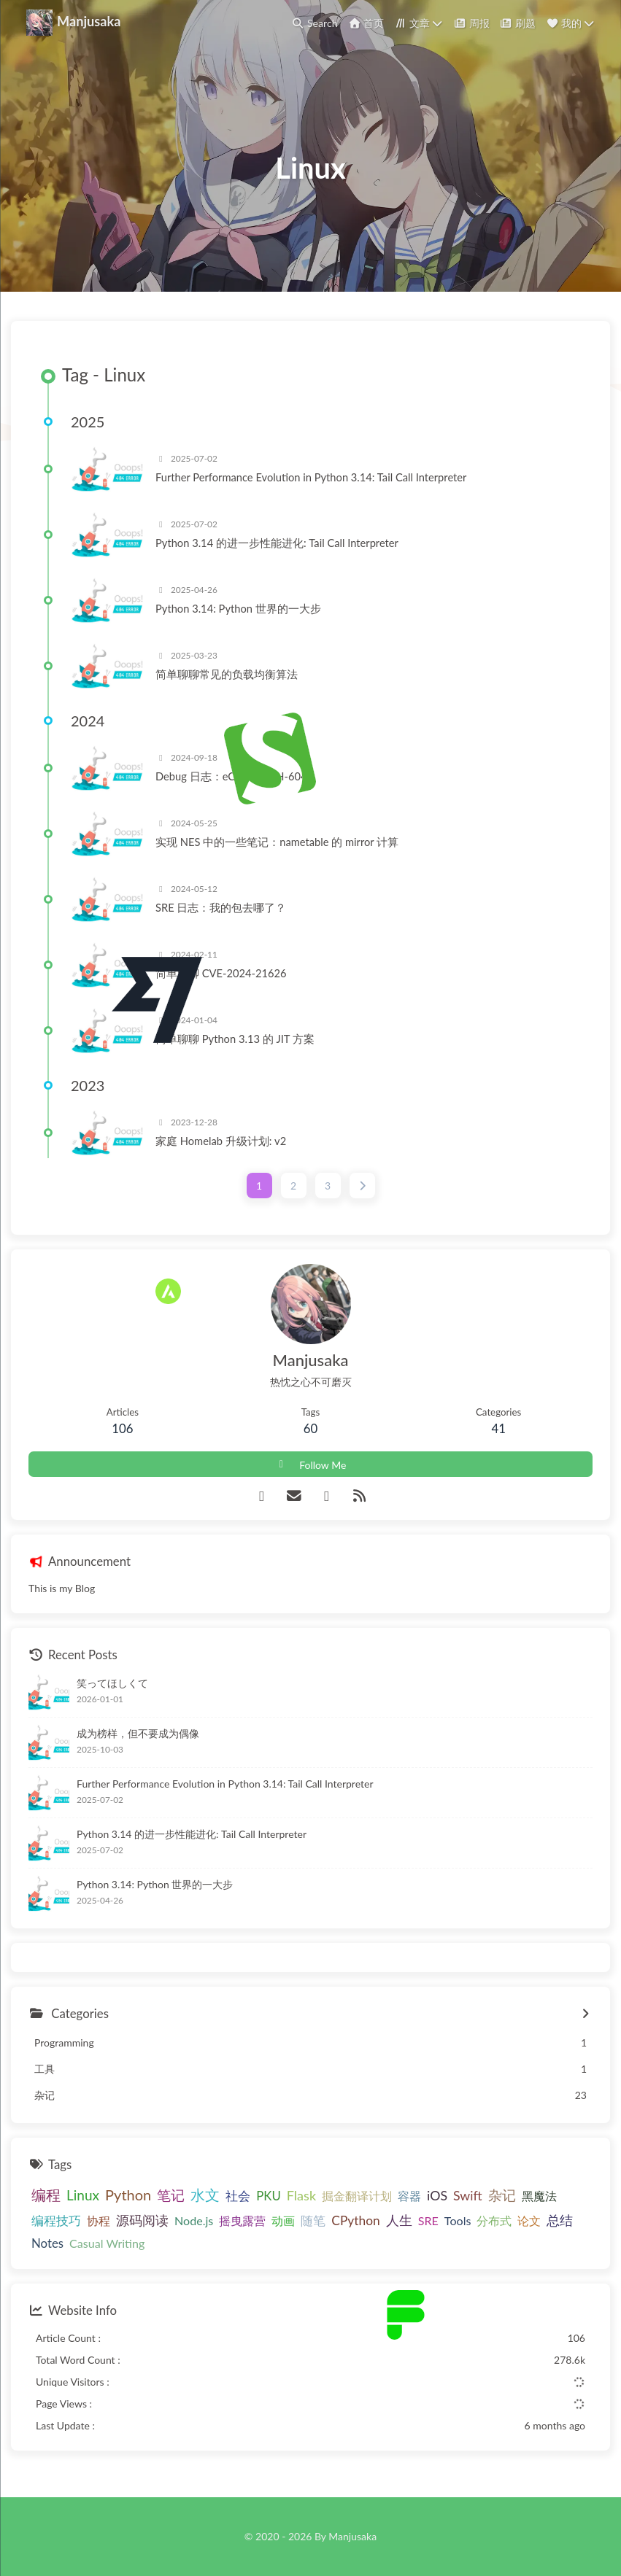 The image size is (621, 2576). Describe the element at coordinates (157, 1000) in the screenshot. I see `open the Wise money transfer app` at that location.